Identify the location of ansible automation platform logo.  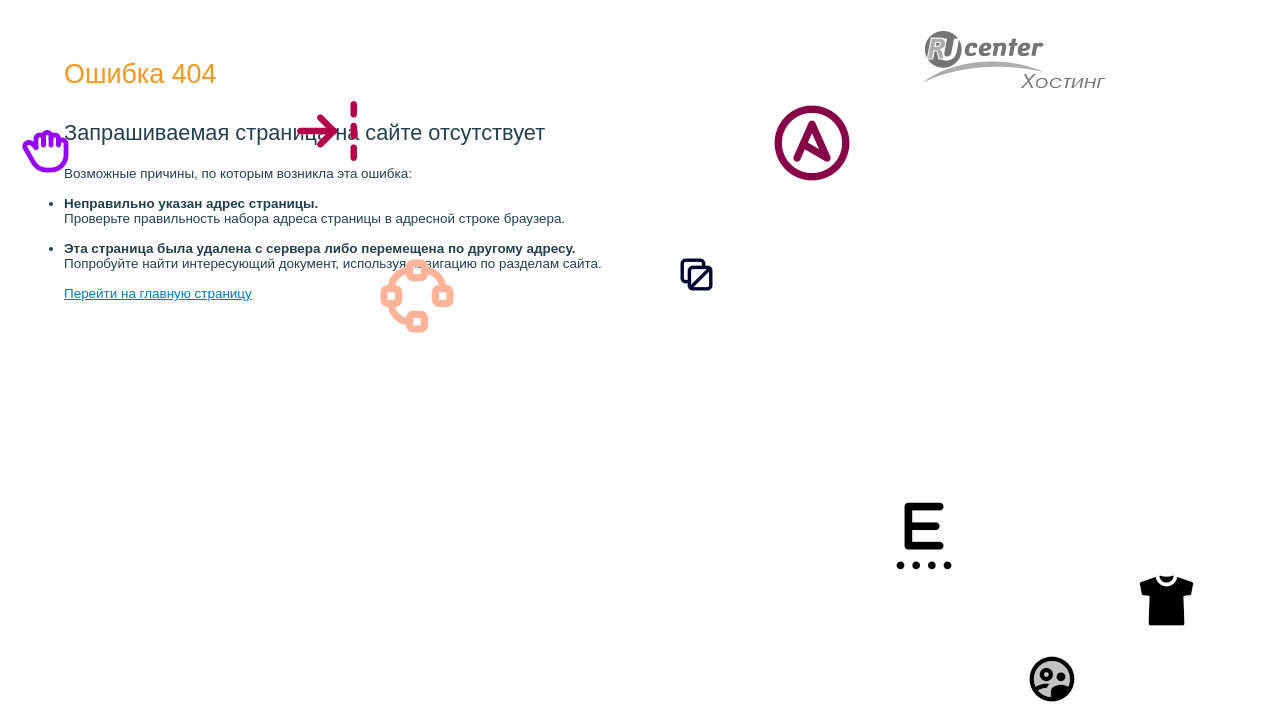
(812, 143).